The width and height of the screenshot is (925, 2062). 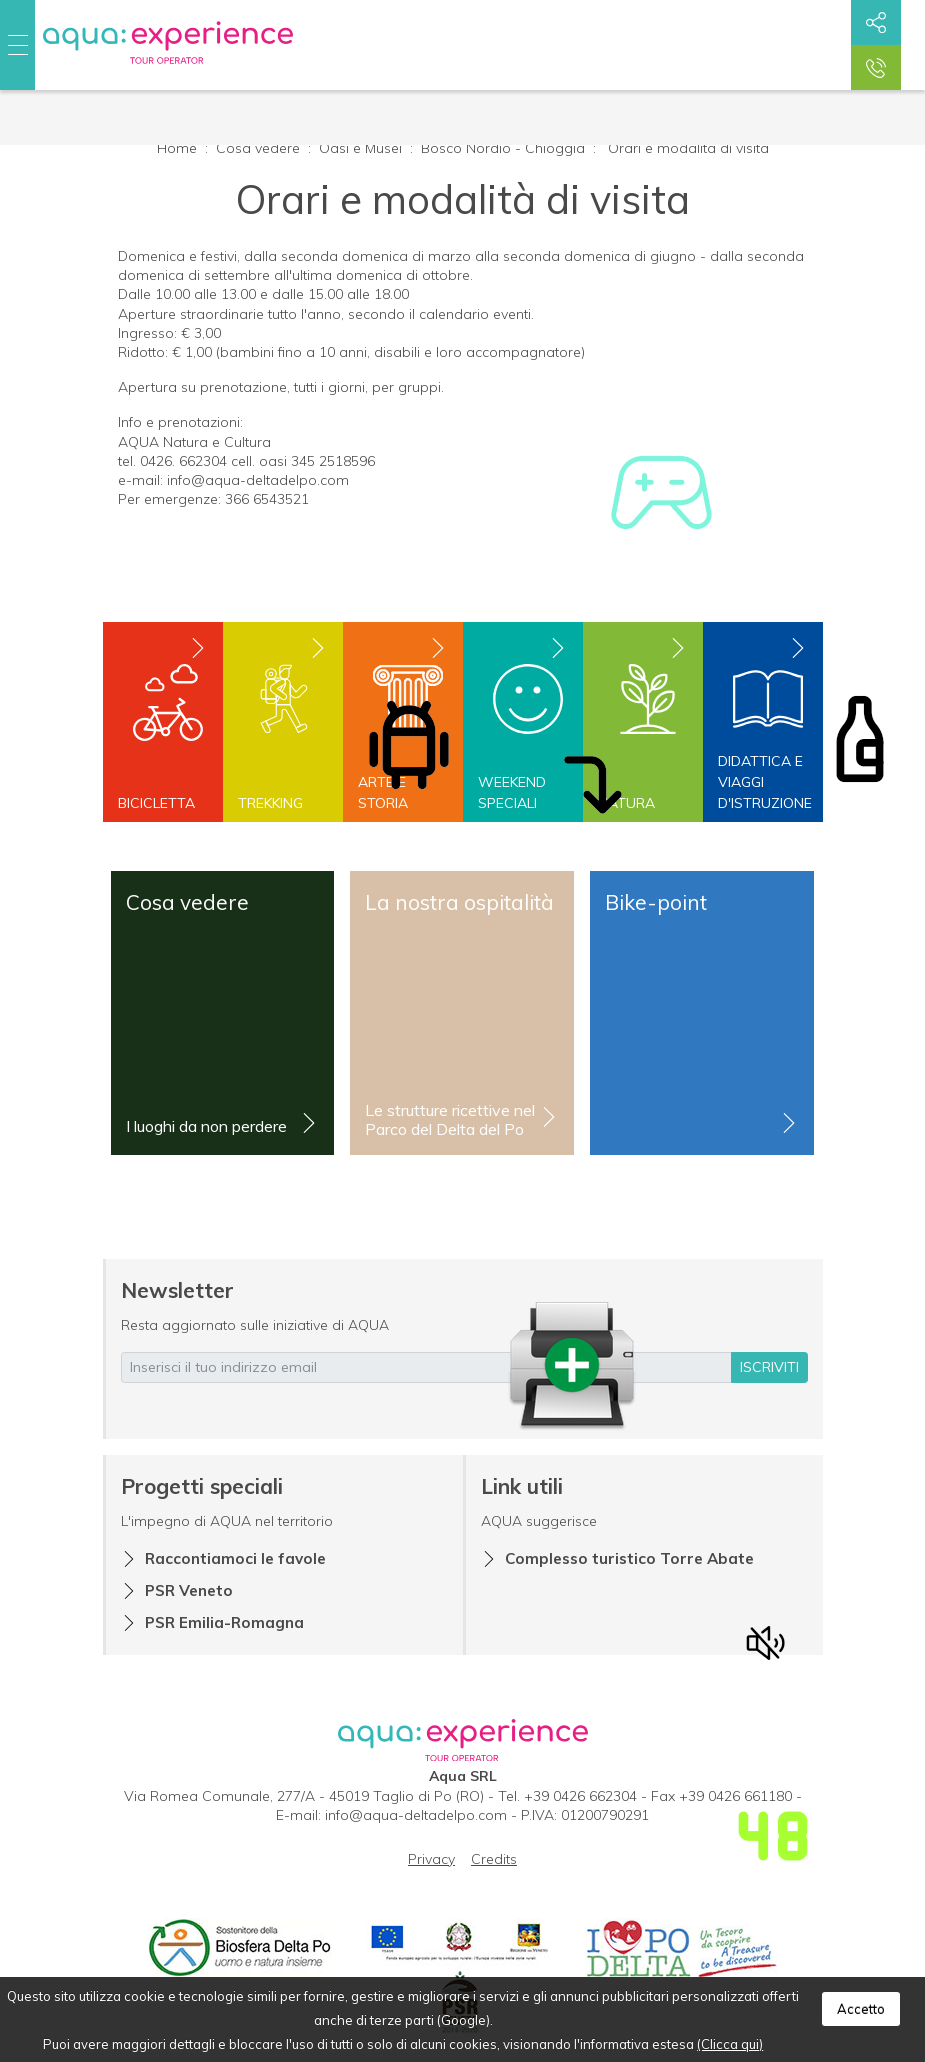 What do you see at coordinates (860, 739) in the screenshot?
I see `browse wine selection` at bounding box center [860, 739].